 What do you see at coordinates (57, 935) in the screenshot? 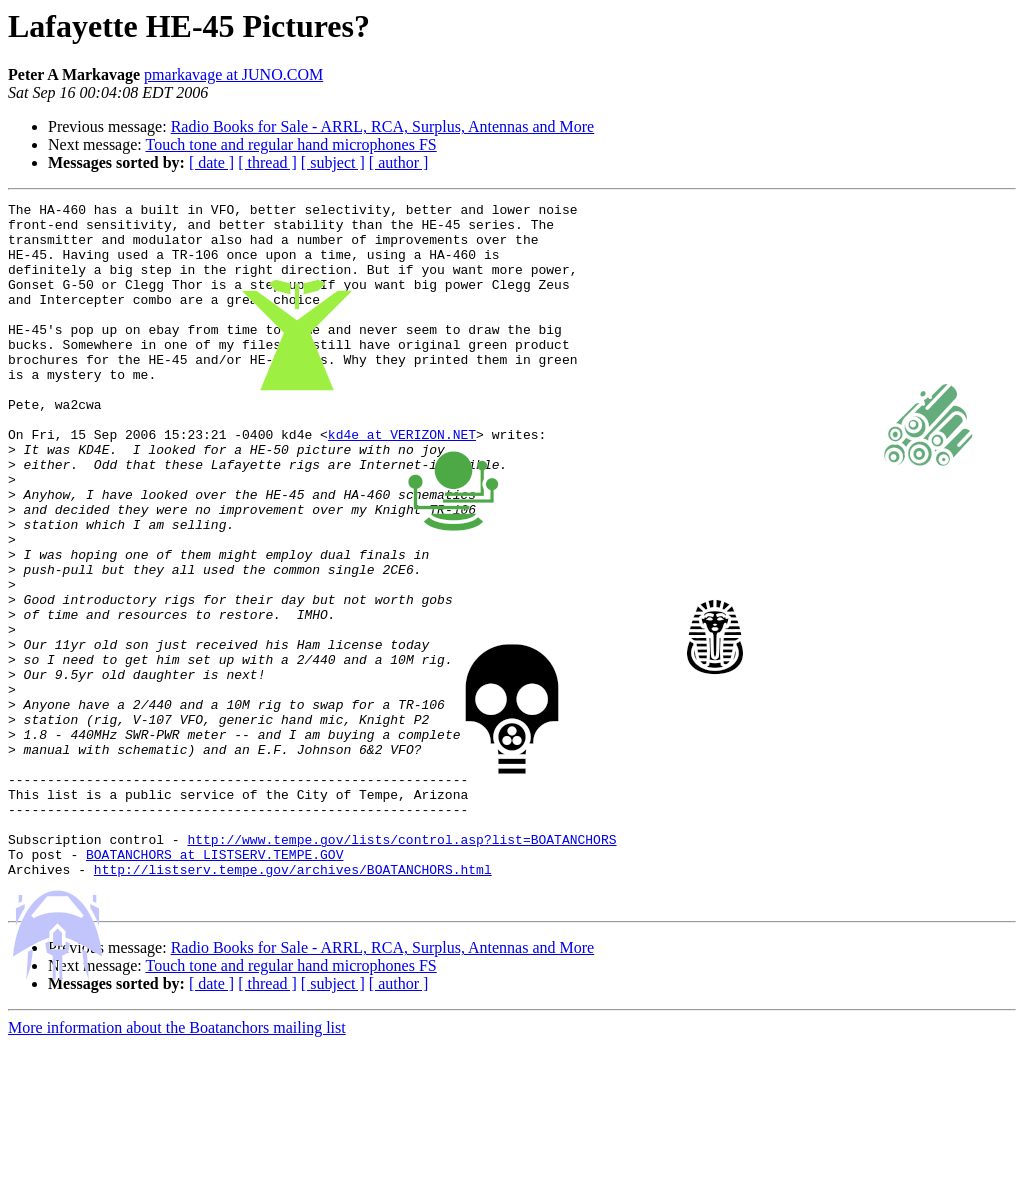
I see `select interceptor ship class` at bounding box center [57, 935].